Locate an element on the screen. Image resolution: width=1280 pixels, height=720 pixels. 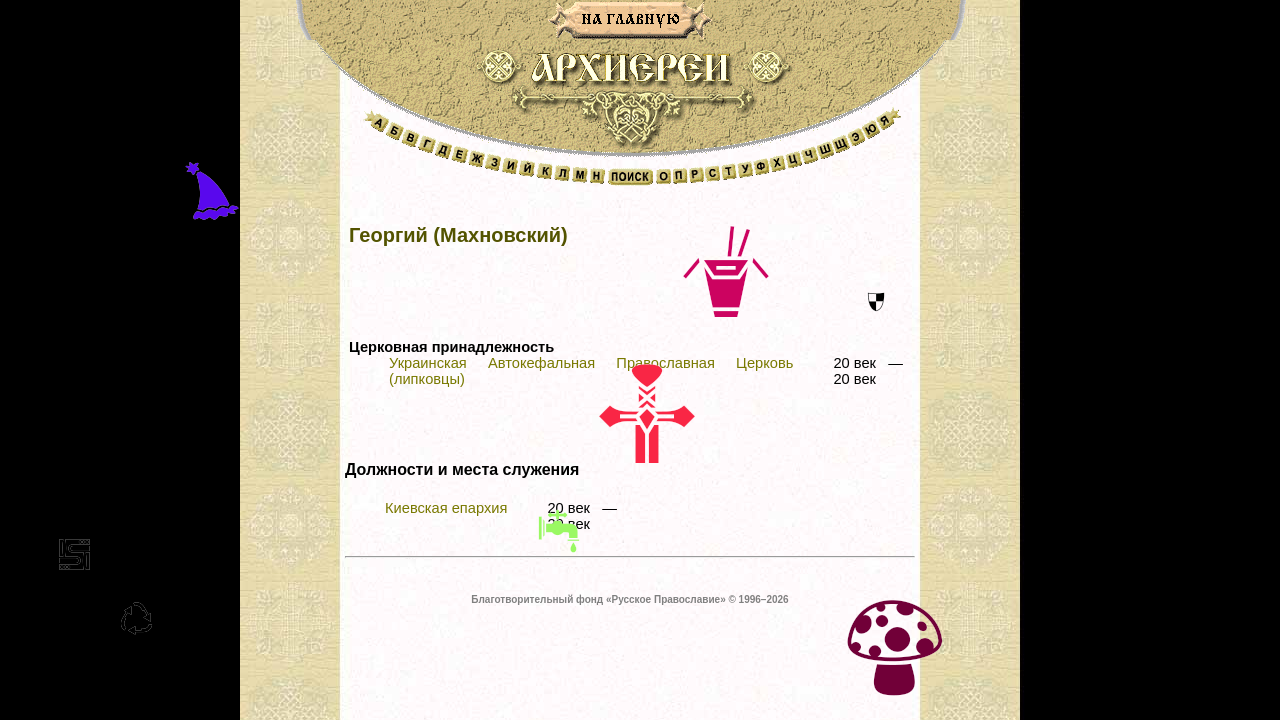
recycle or dispose of item responsibly is located at coordinates (136, 618).